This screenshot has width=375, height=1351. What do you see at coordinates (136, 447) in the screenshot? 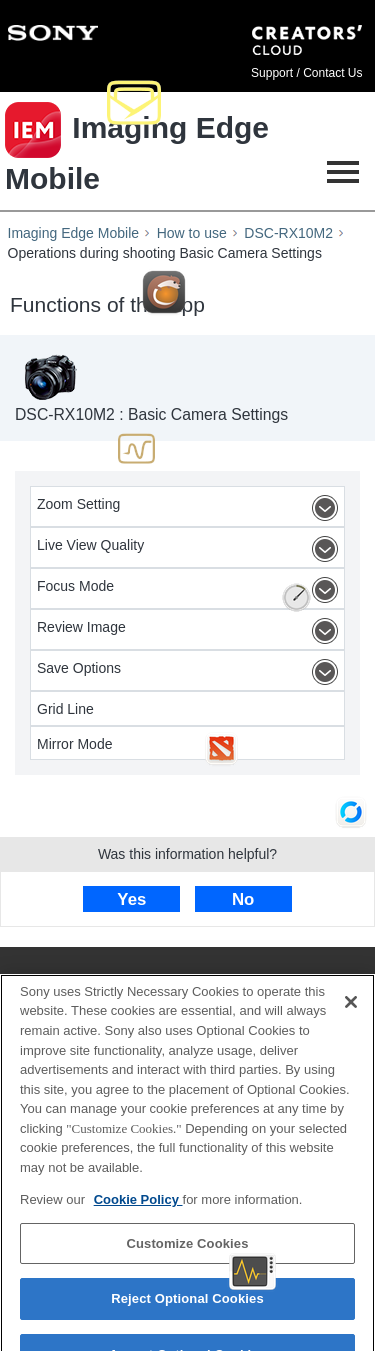
I see `view battery usage statistics` at bounding box center [136, 447].